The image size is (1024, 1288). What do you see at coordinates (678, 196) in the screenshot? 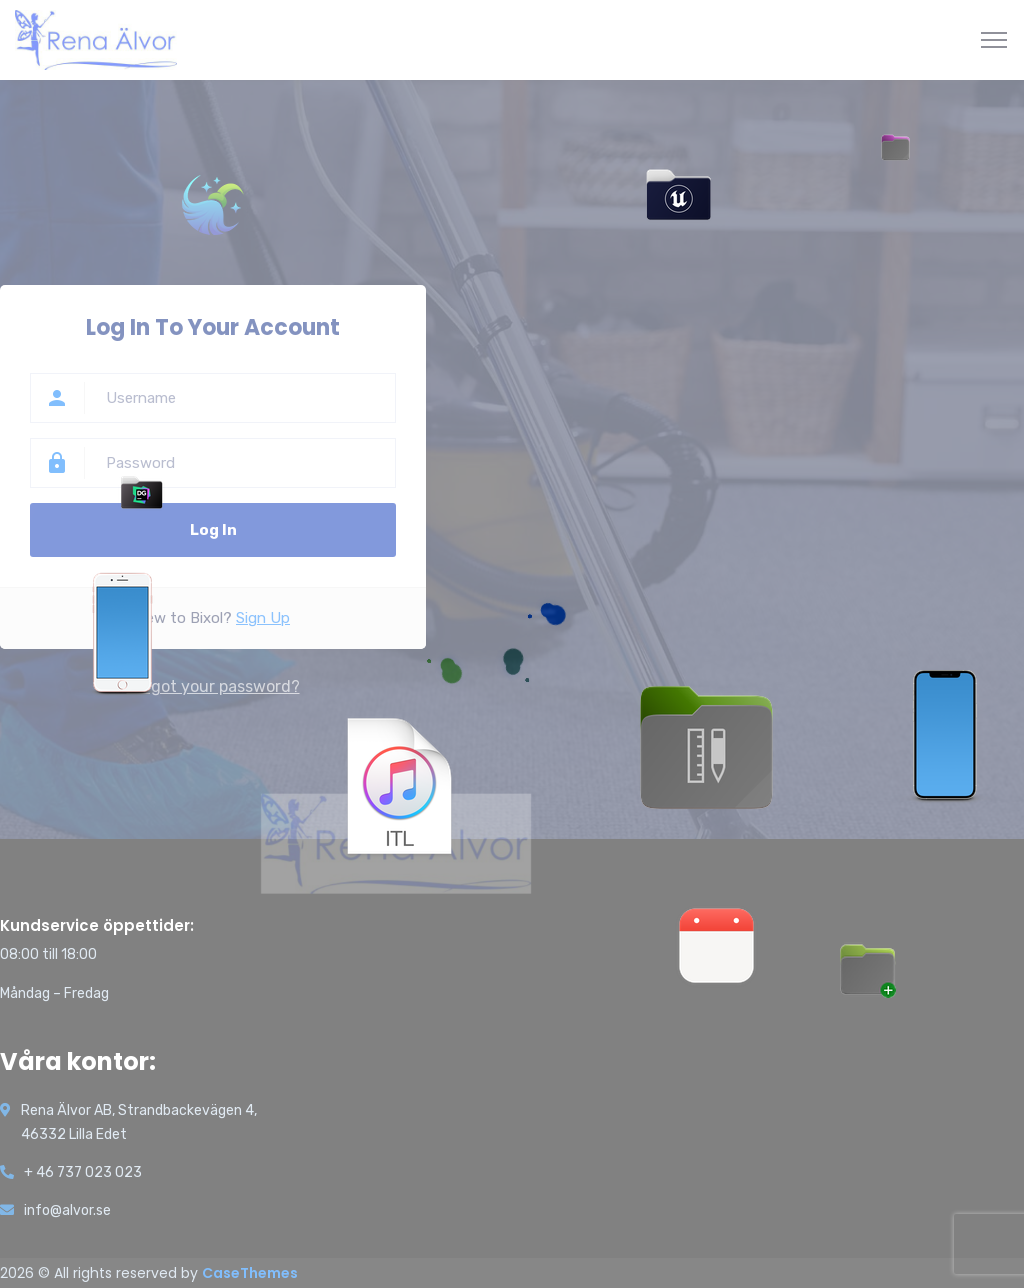
I see `folder containing Unreal Engine project files` at bounding box center [678, 196].